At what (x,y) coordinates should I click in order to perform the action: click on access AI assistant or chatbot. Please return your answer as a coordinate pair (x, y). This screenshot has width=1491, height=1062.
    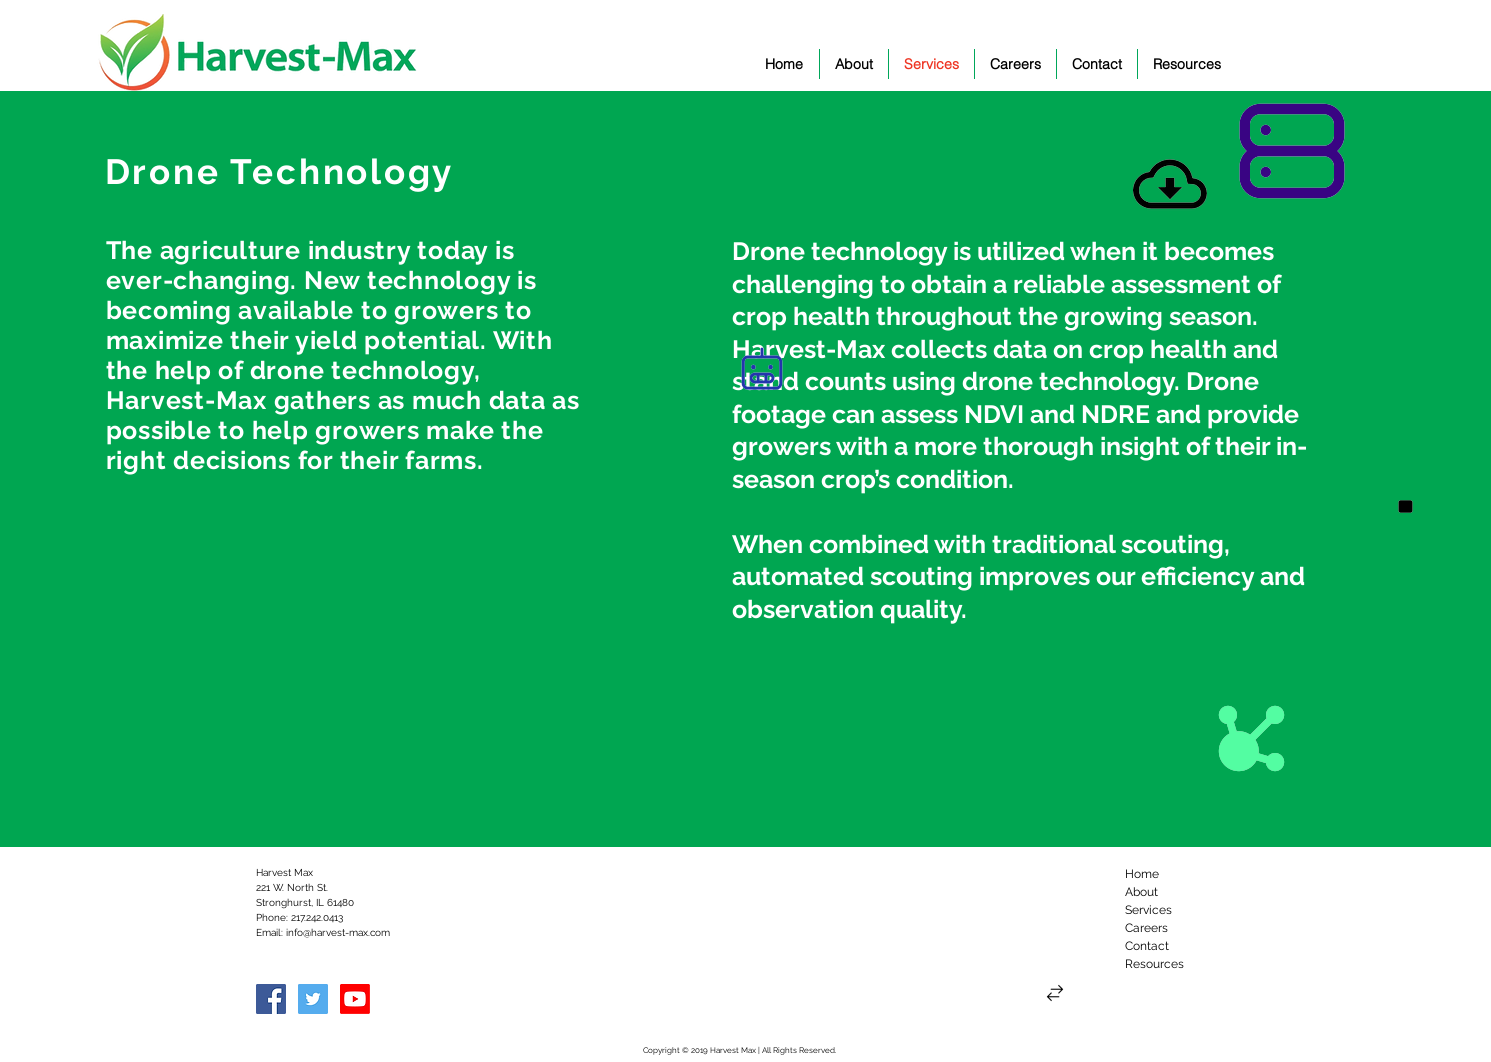
    Looking at the image, I should click on (762, 371).